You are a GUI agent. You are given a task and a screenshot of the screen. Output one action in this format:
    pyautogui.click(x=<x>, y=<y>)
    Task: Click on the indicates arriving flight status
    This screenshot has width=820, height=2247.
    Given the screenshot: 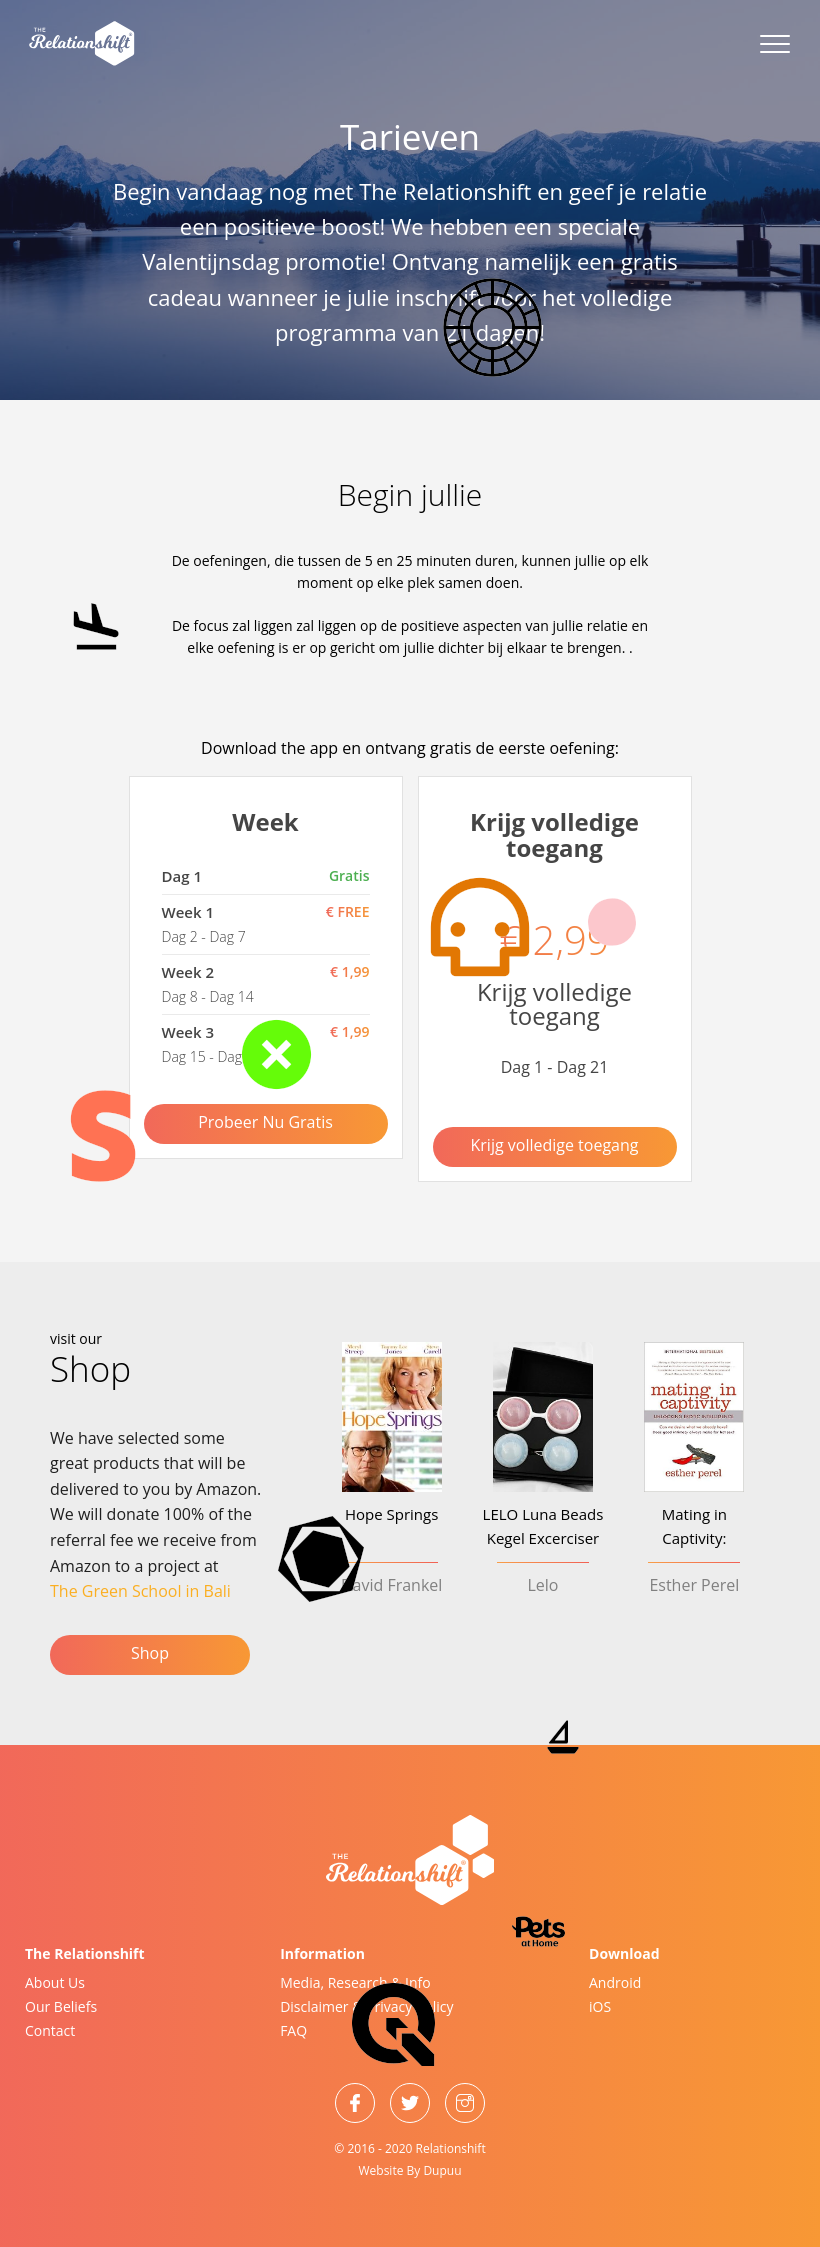 What is the action you would take?
    pyautogui.click(x=96, y=627)
    